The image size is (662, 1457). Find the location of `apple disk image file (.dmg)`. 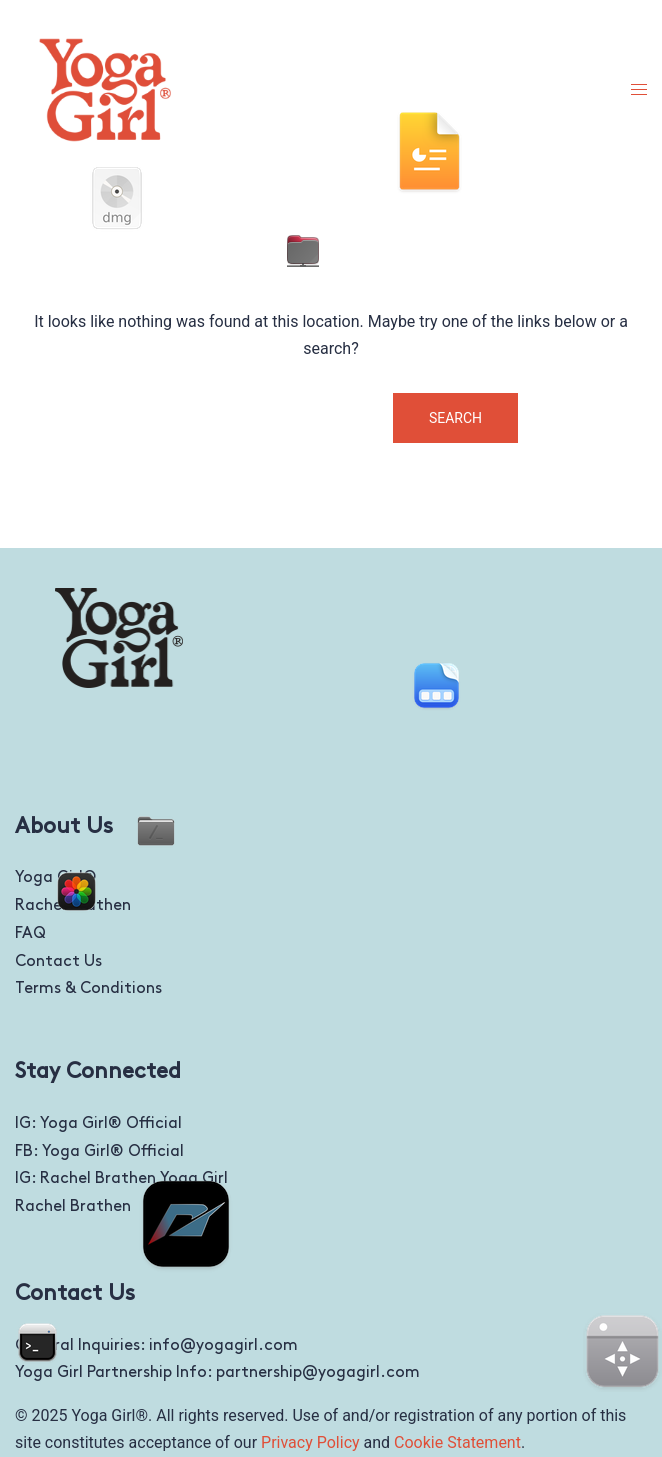

apple disk image file (.dmg) is located at coordinates (117, 198).